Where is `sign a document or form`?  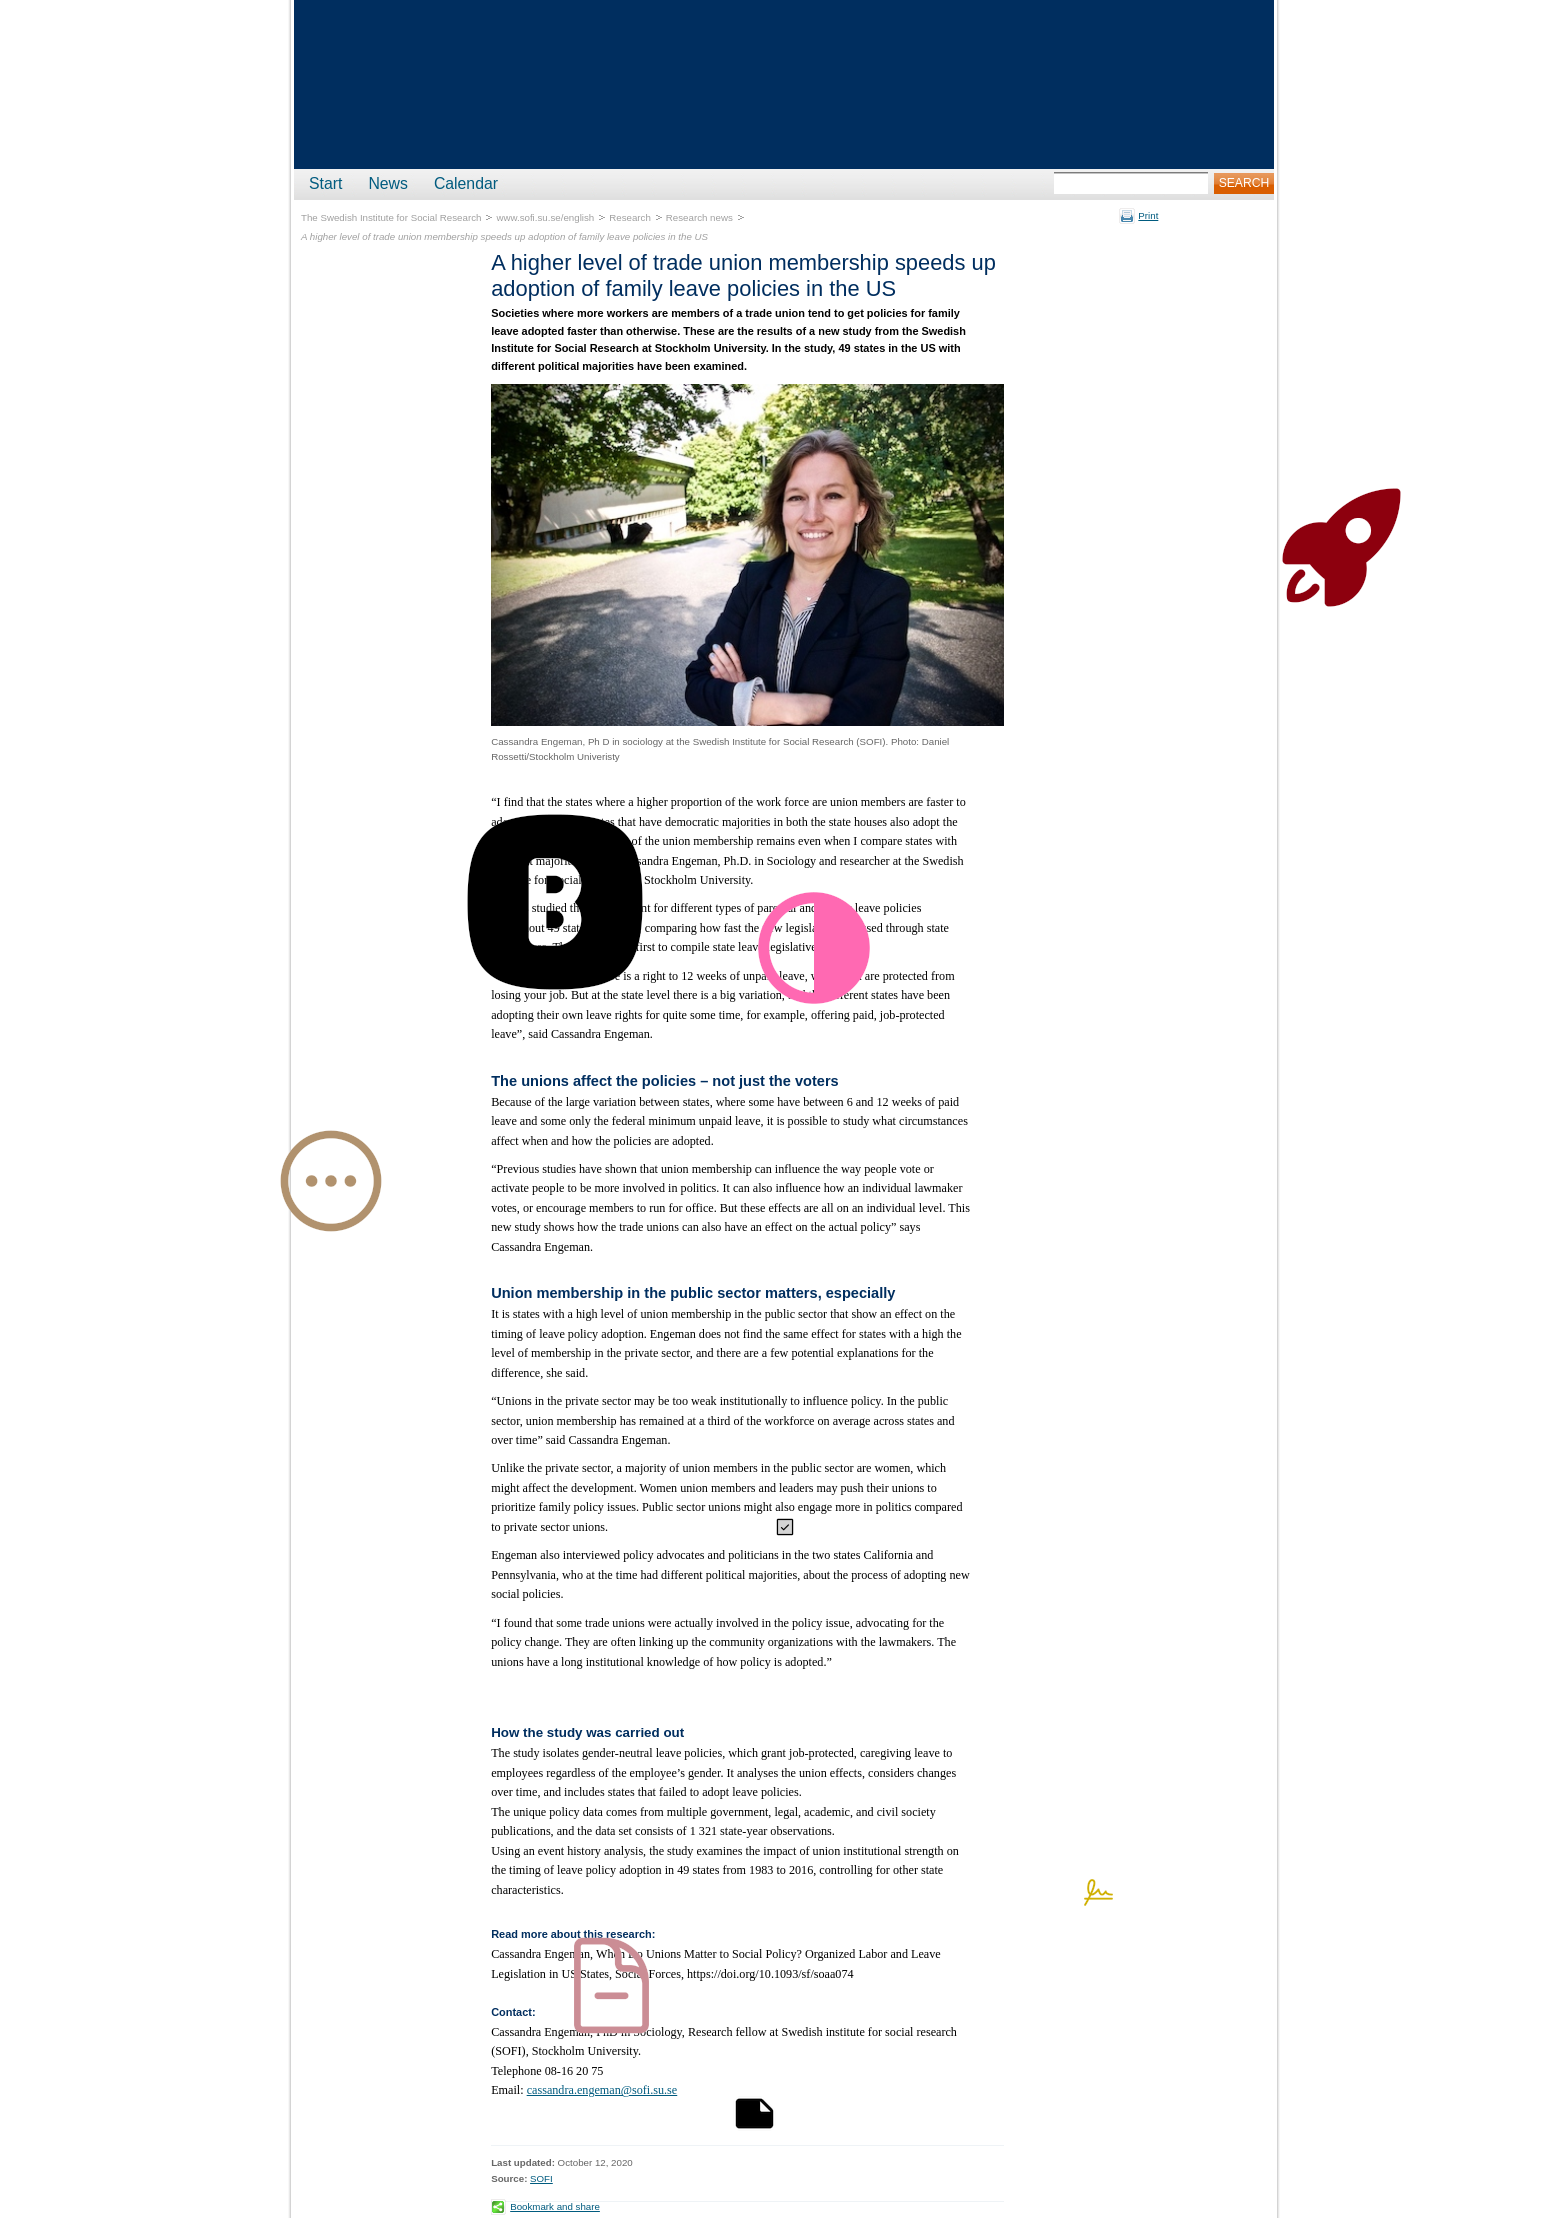
sign a document or form is located at coordinates (1098, 1892).